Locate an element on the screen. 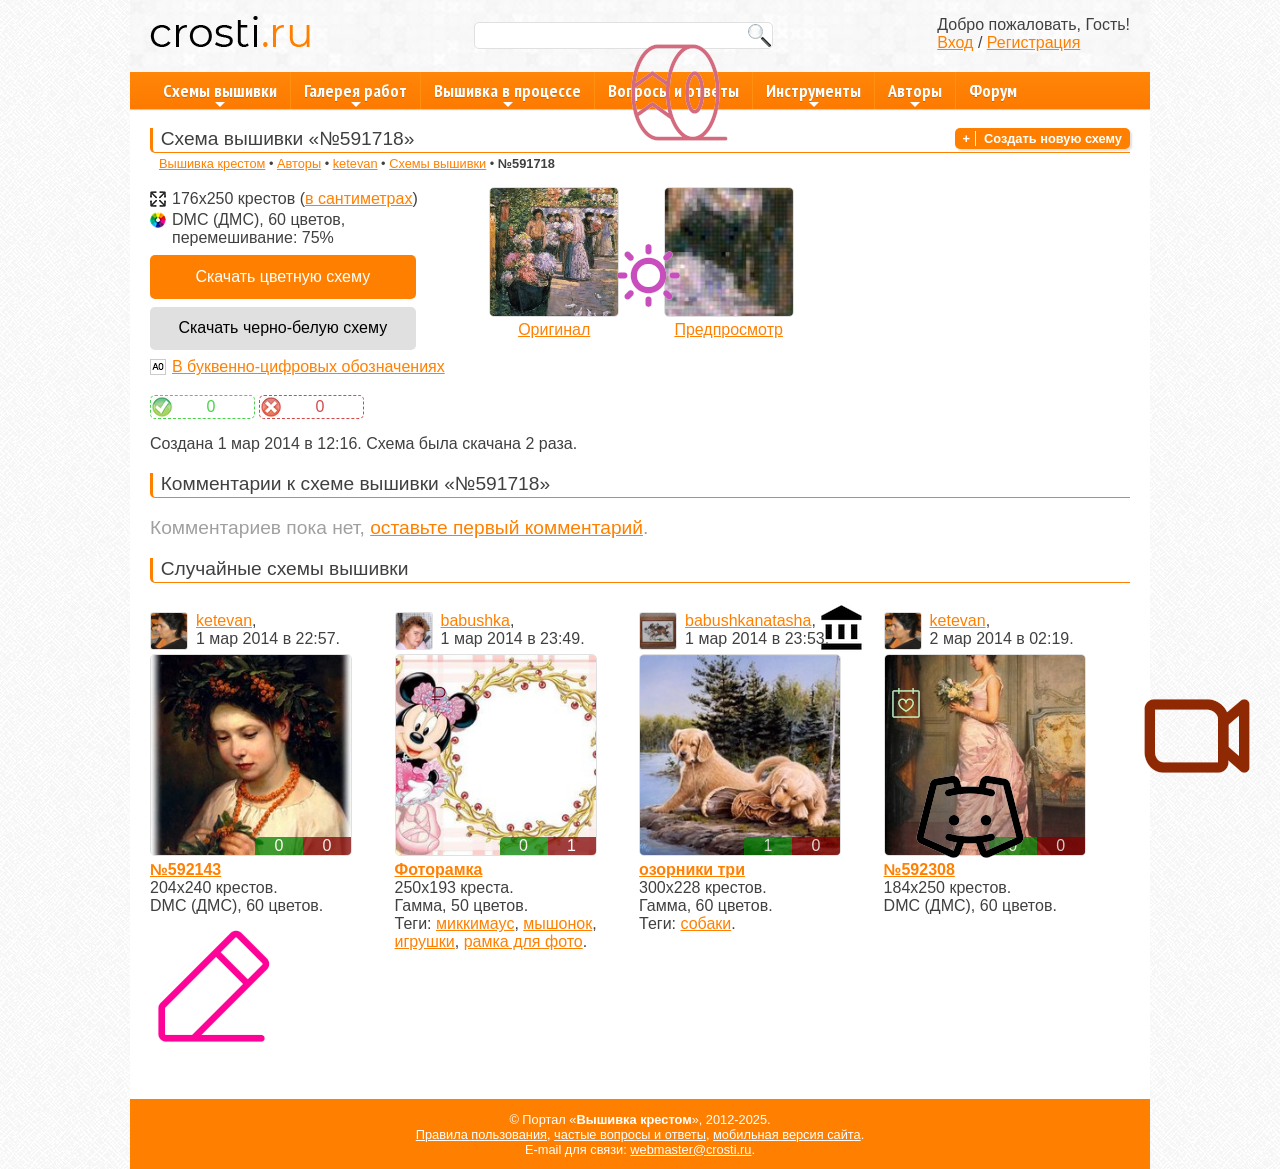  view price in russian rubles is located at coordinates (438, 695).